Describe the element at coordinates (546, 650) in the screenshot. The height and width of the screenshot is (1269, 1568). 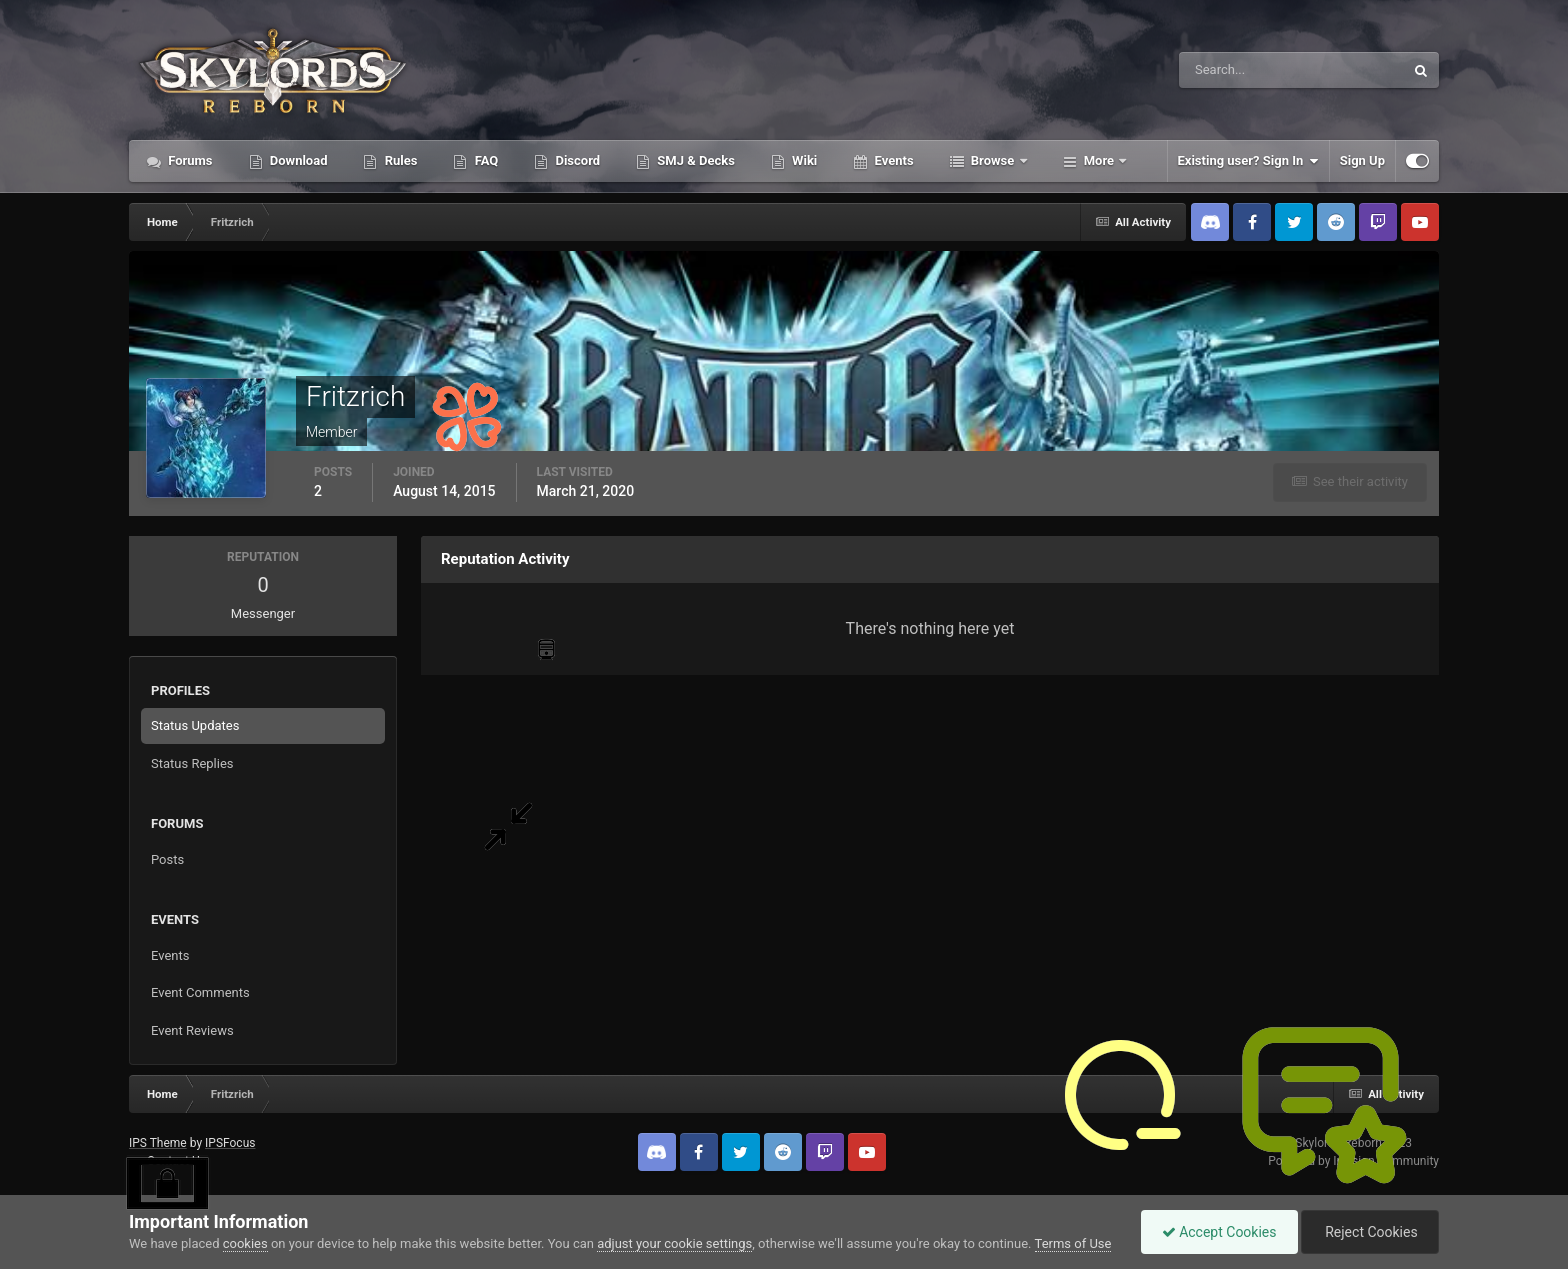
I see `get directions to a railway or train station` at that location.